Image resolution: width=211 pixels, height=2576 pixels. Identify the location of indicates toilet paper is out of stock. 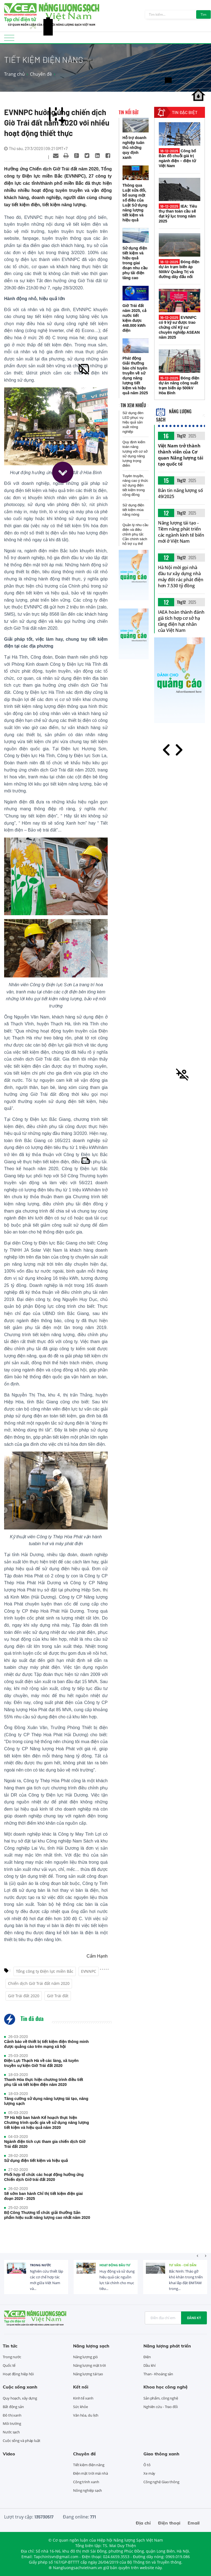
(84, 369).